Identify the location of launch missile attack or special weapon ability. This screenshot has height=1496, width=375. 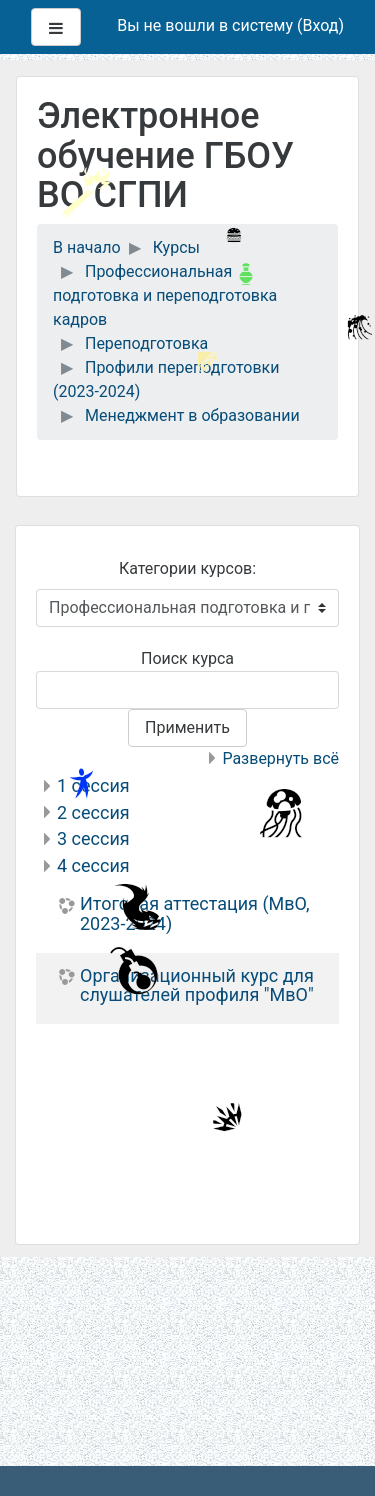
(208, 362).